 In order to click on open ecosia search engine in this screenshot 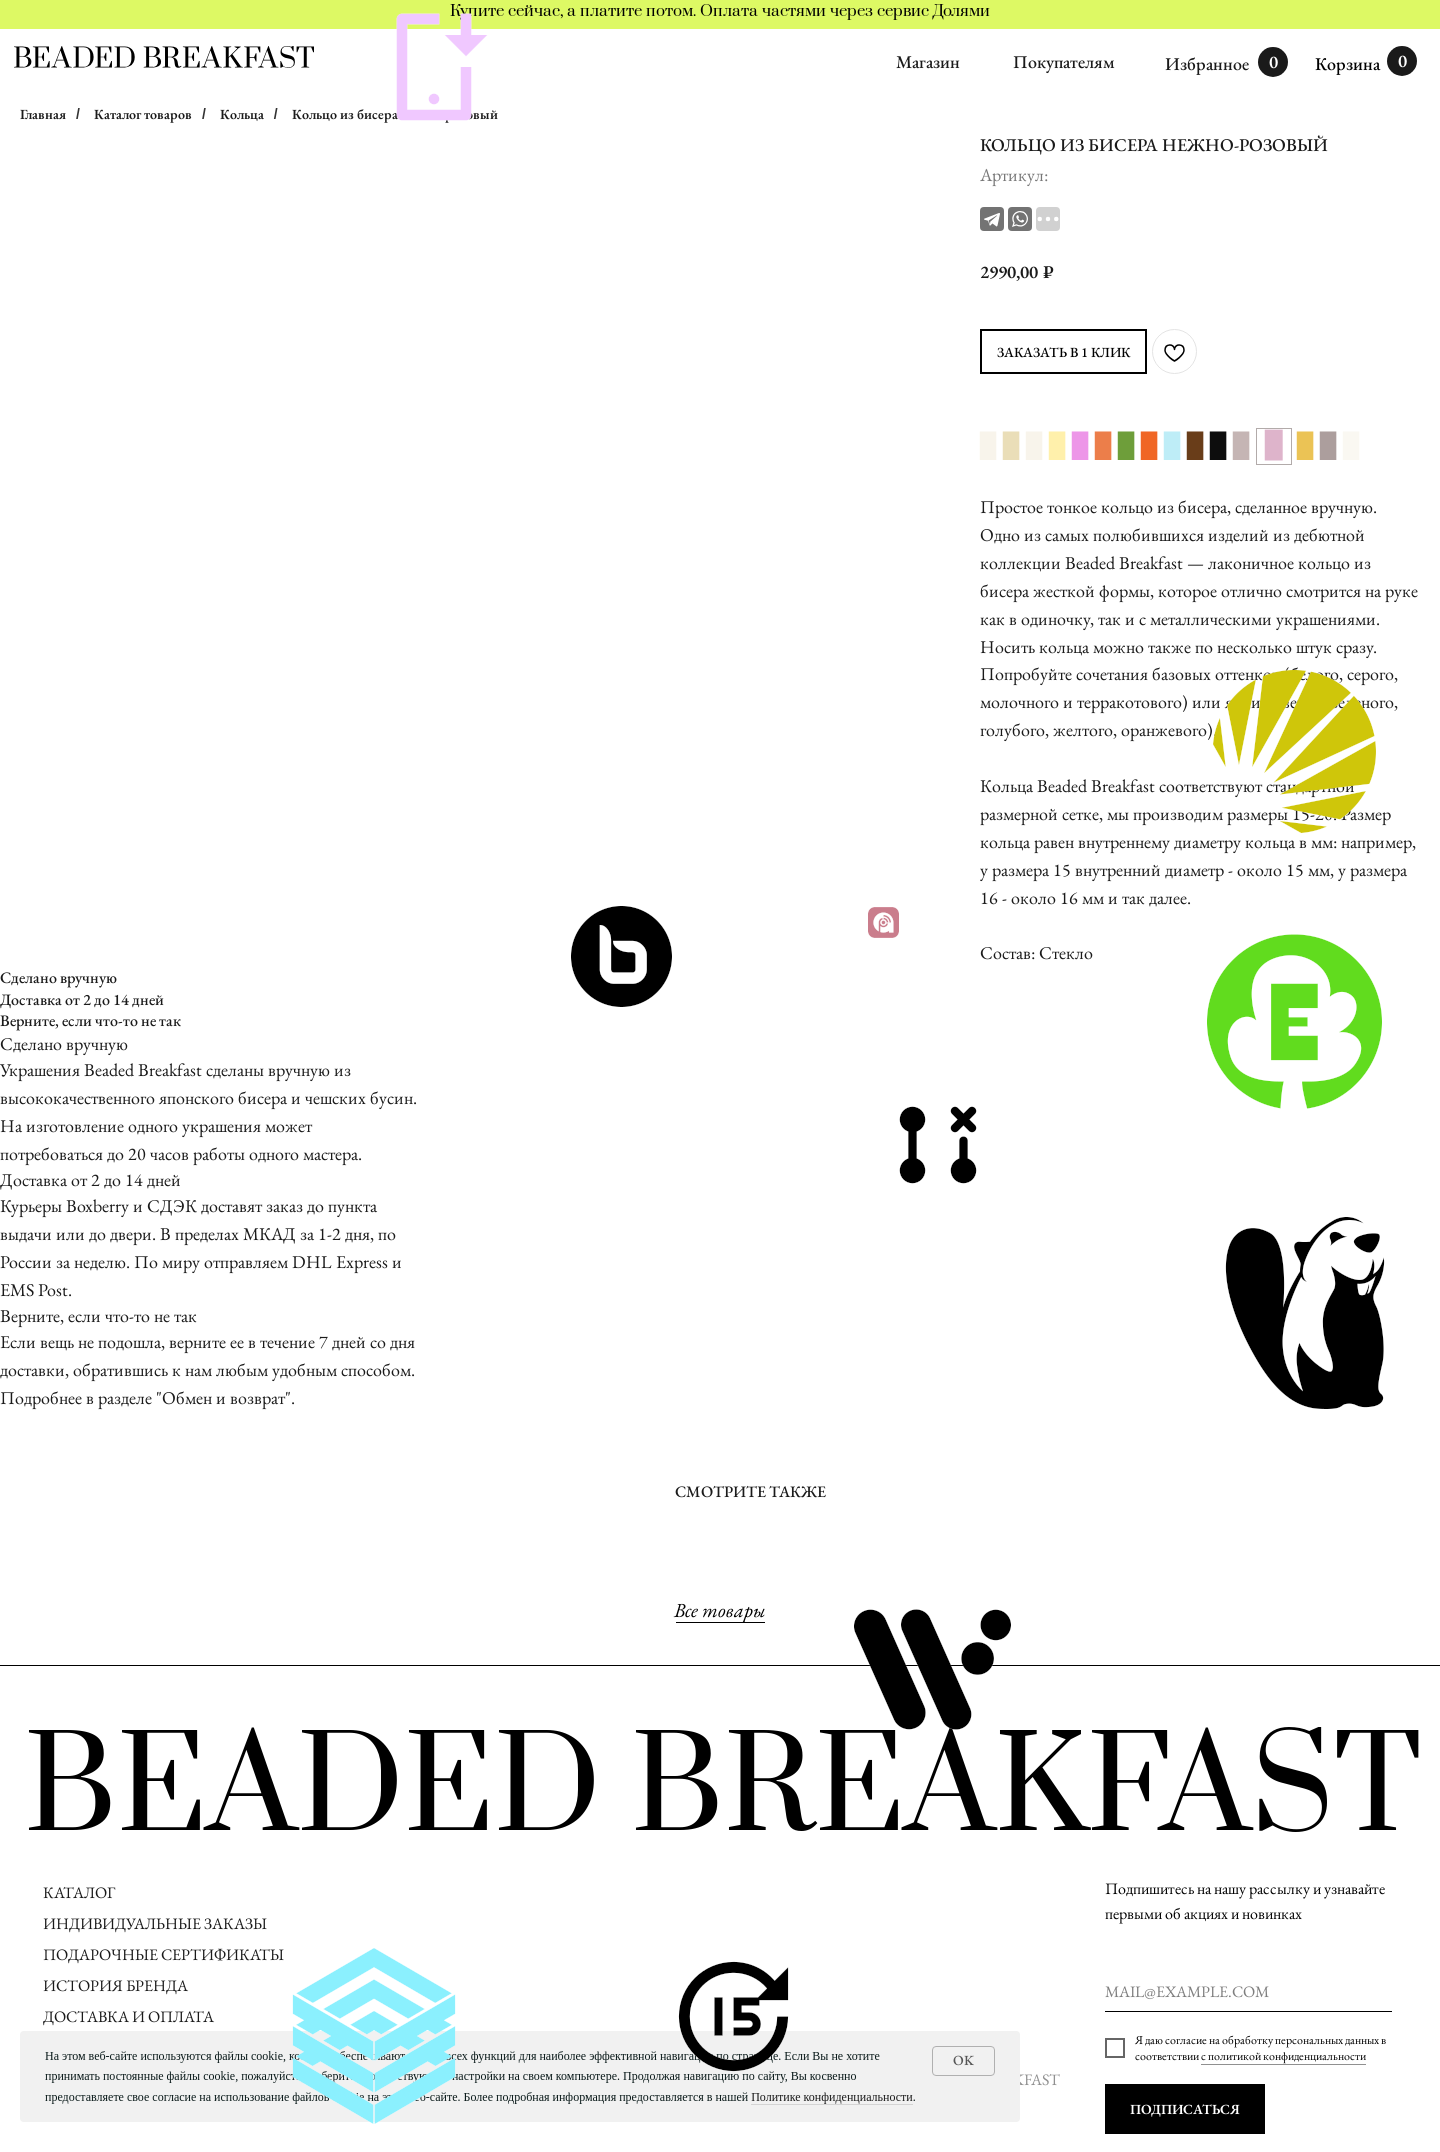, I will do `click(1294, 1021)`.